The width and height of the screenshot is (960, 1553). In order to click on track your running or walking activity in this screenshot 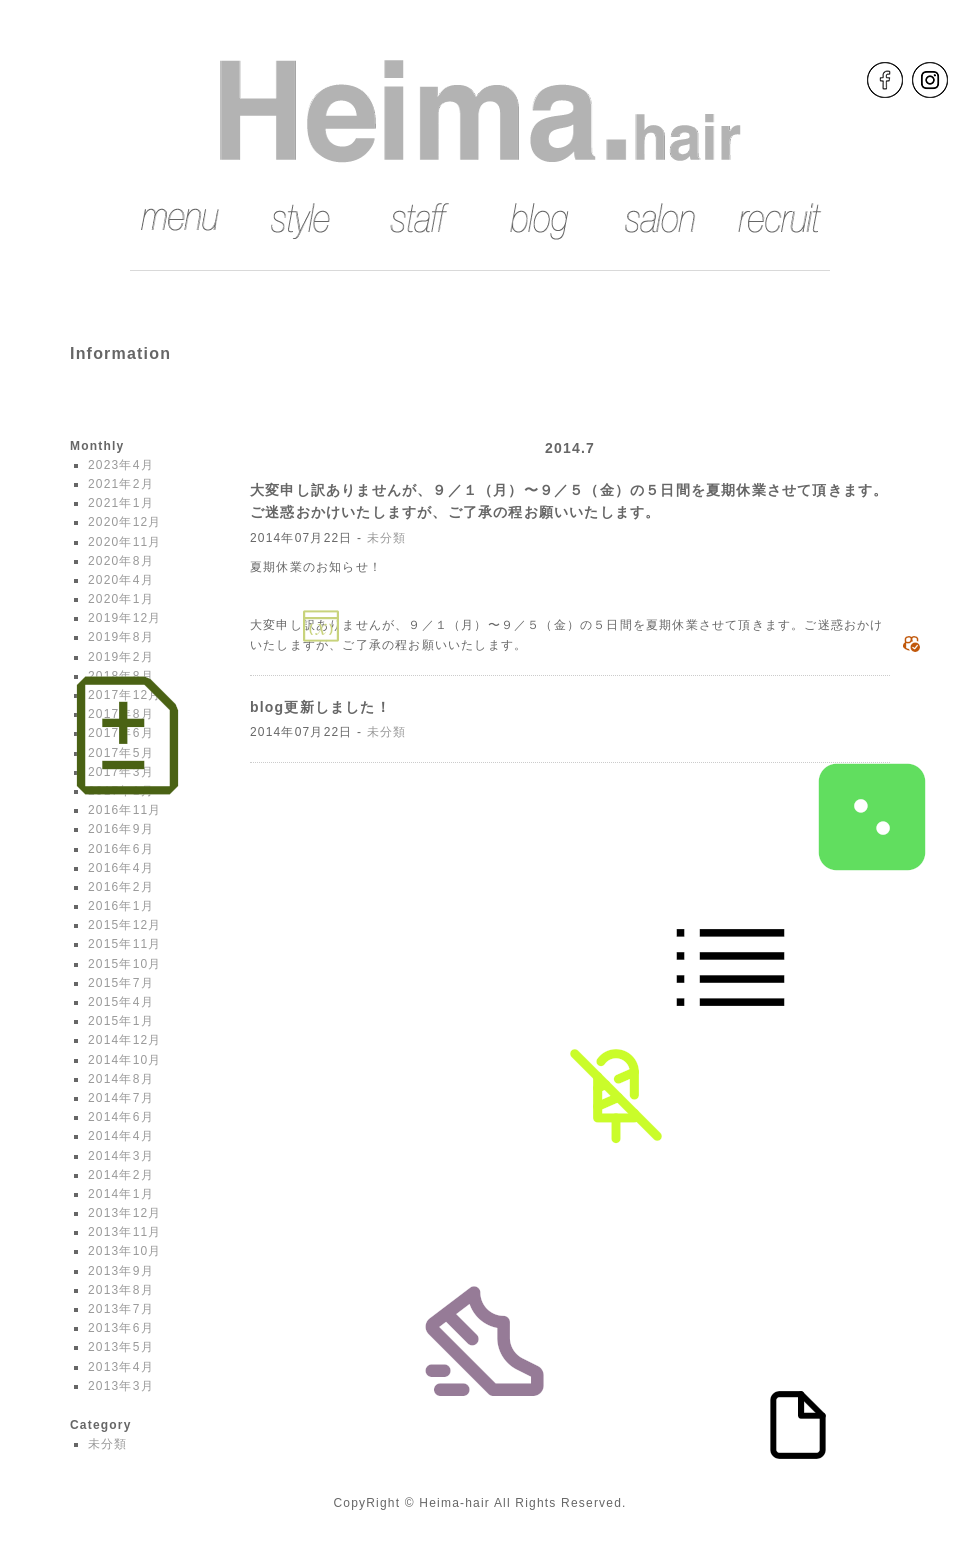, I will do `click(482, 1347)`.